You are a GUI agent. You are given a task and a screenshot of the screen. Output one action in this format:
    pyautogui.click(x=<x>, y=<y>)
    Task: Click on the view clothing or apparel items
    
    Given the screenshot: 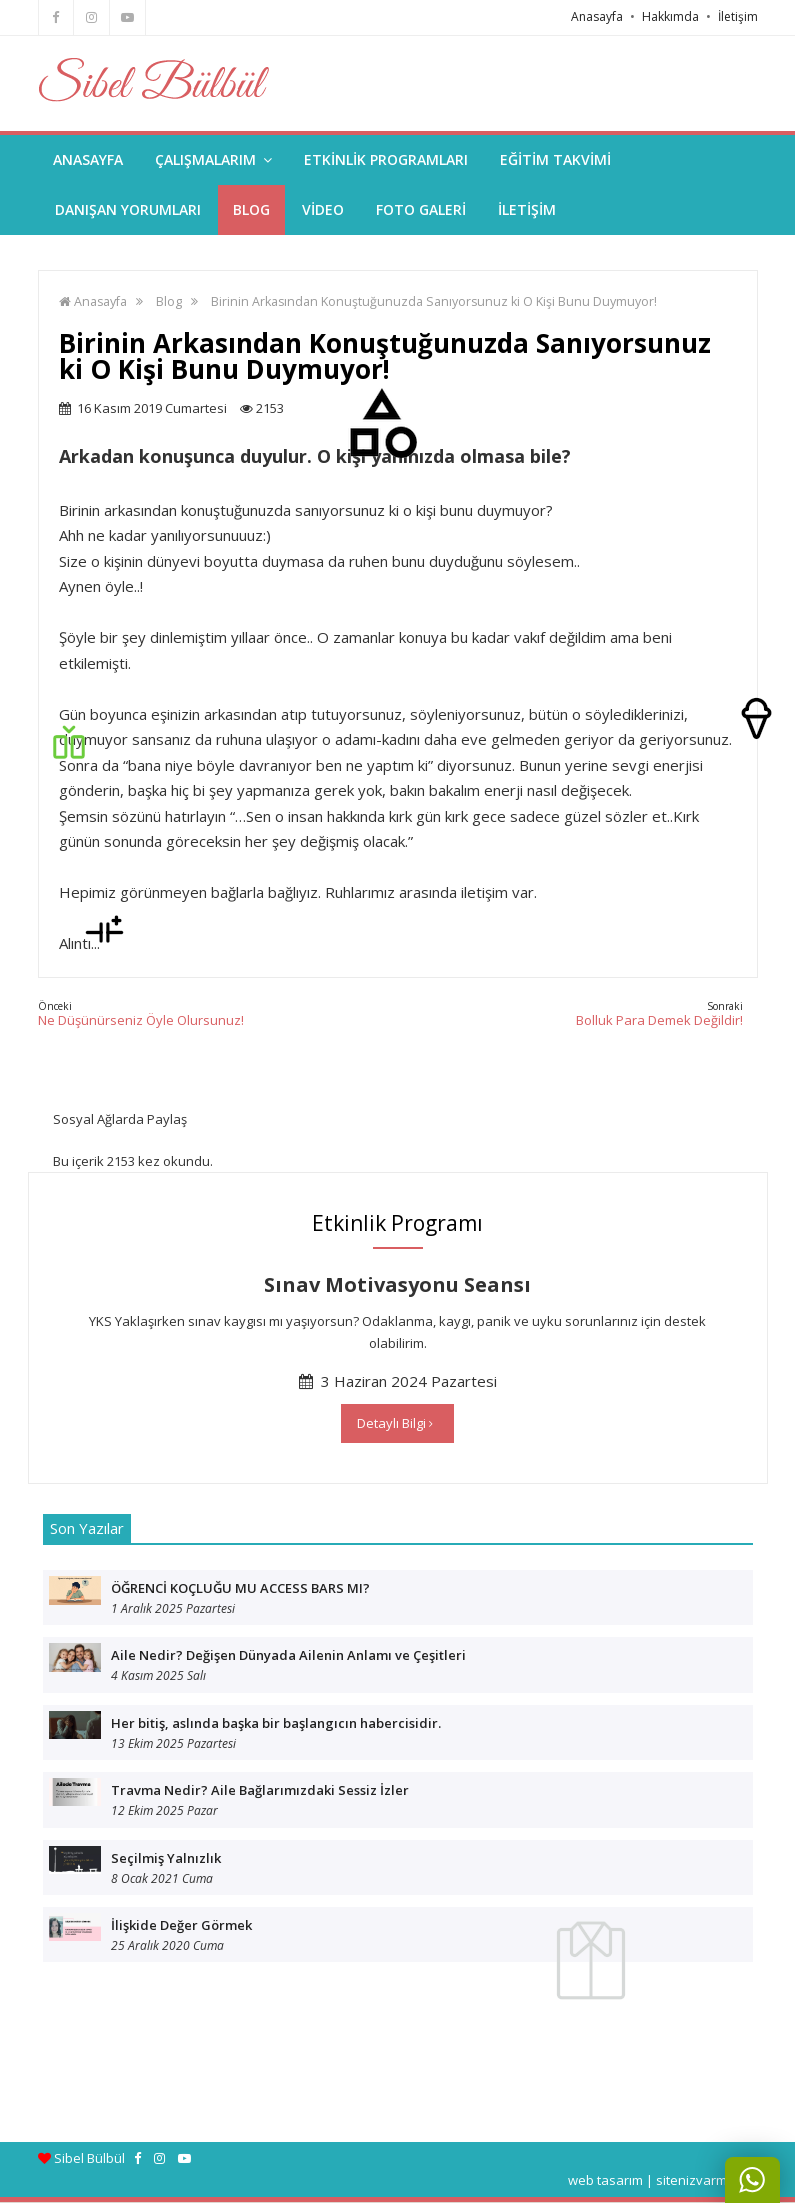 What is the action you would take?
    pyautogui.click(x=591, y=1962)
    